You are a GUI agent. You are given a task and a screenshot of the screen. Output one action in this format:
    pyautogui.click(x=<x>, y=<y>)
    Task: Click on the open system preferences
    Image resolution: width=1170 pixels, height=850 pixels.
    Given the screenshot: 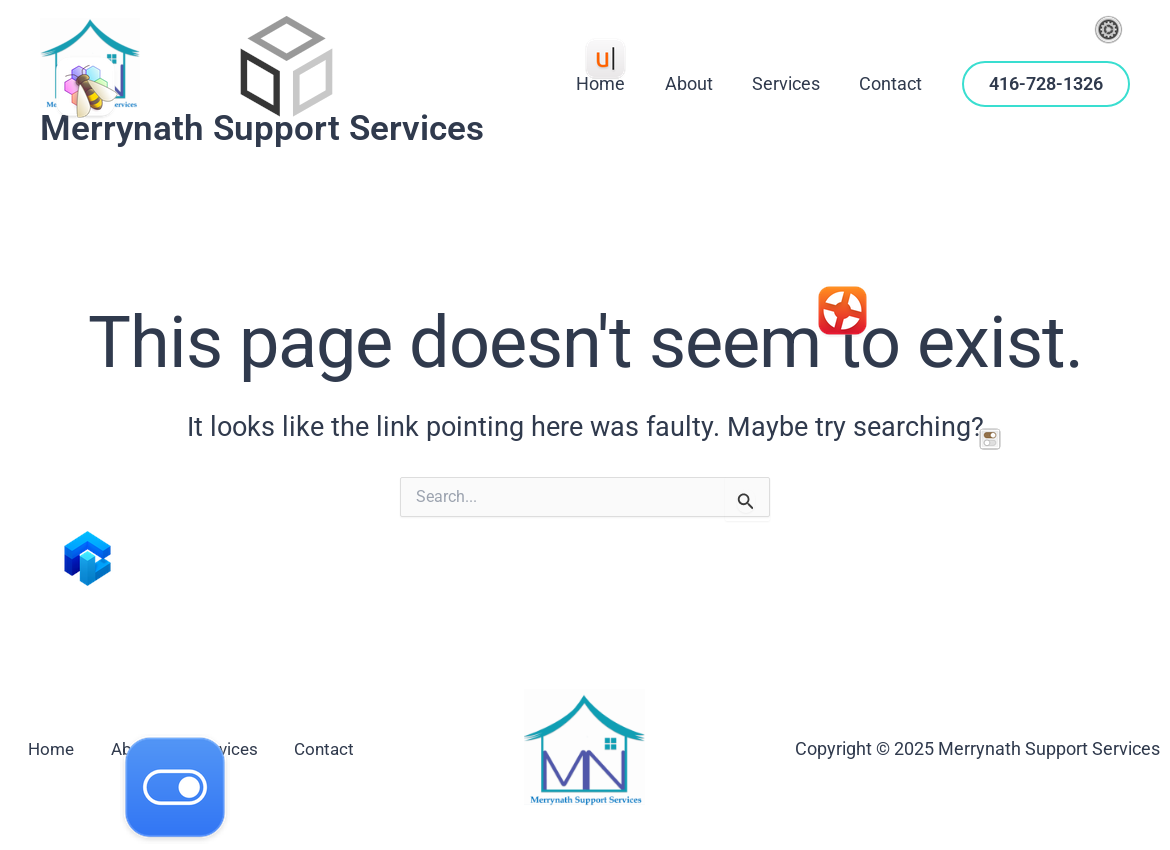 What is the action you would take?
    pyautogui.click(x=1108, y=29)
    